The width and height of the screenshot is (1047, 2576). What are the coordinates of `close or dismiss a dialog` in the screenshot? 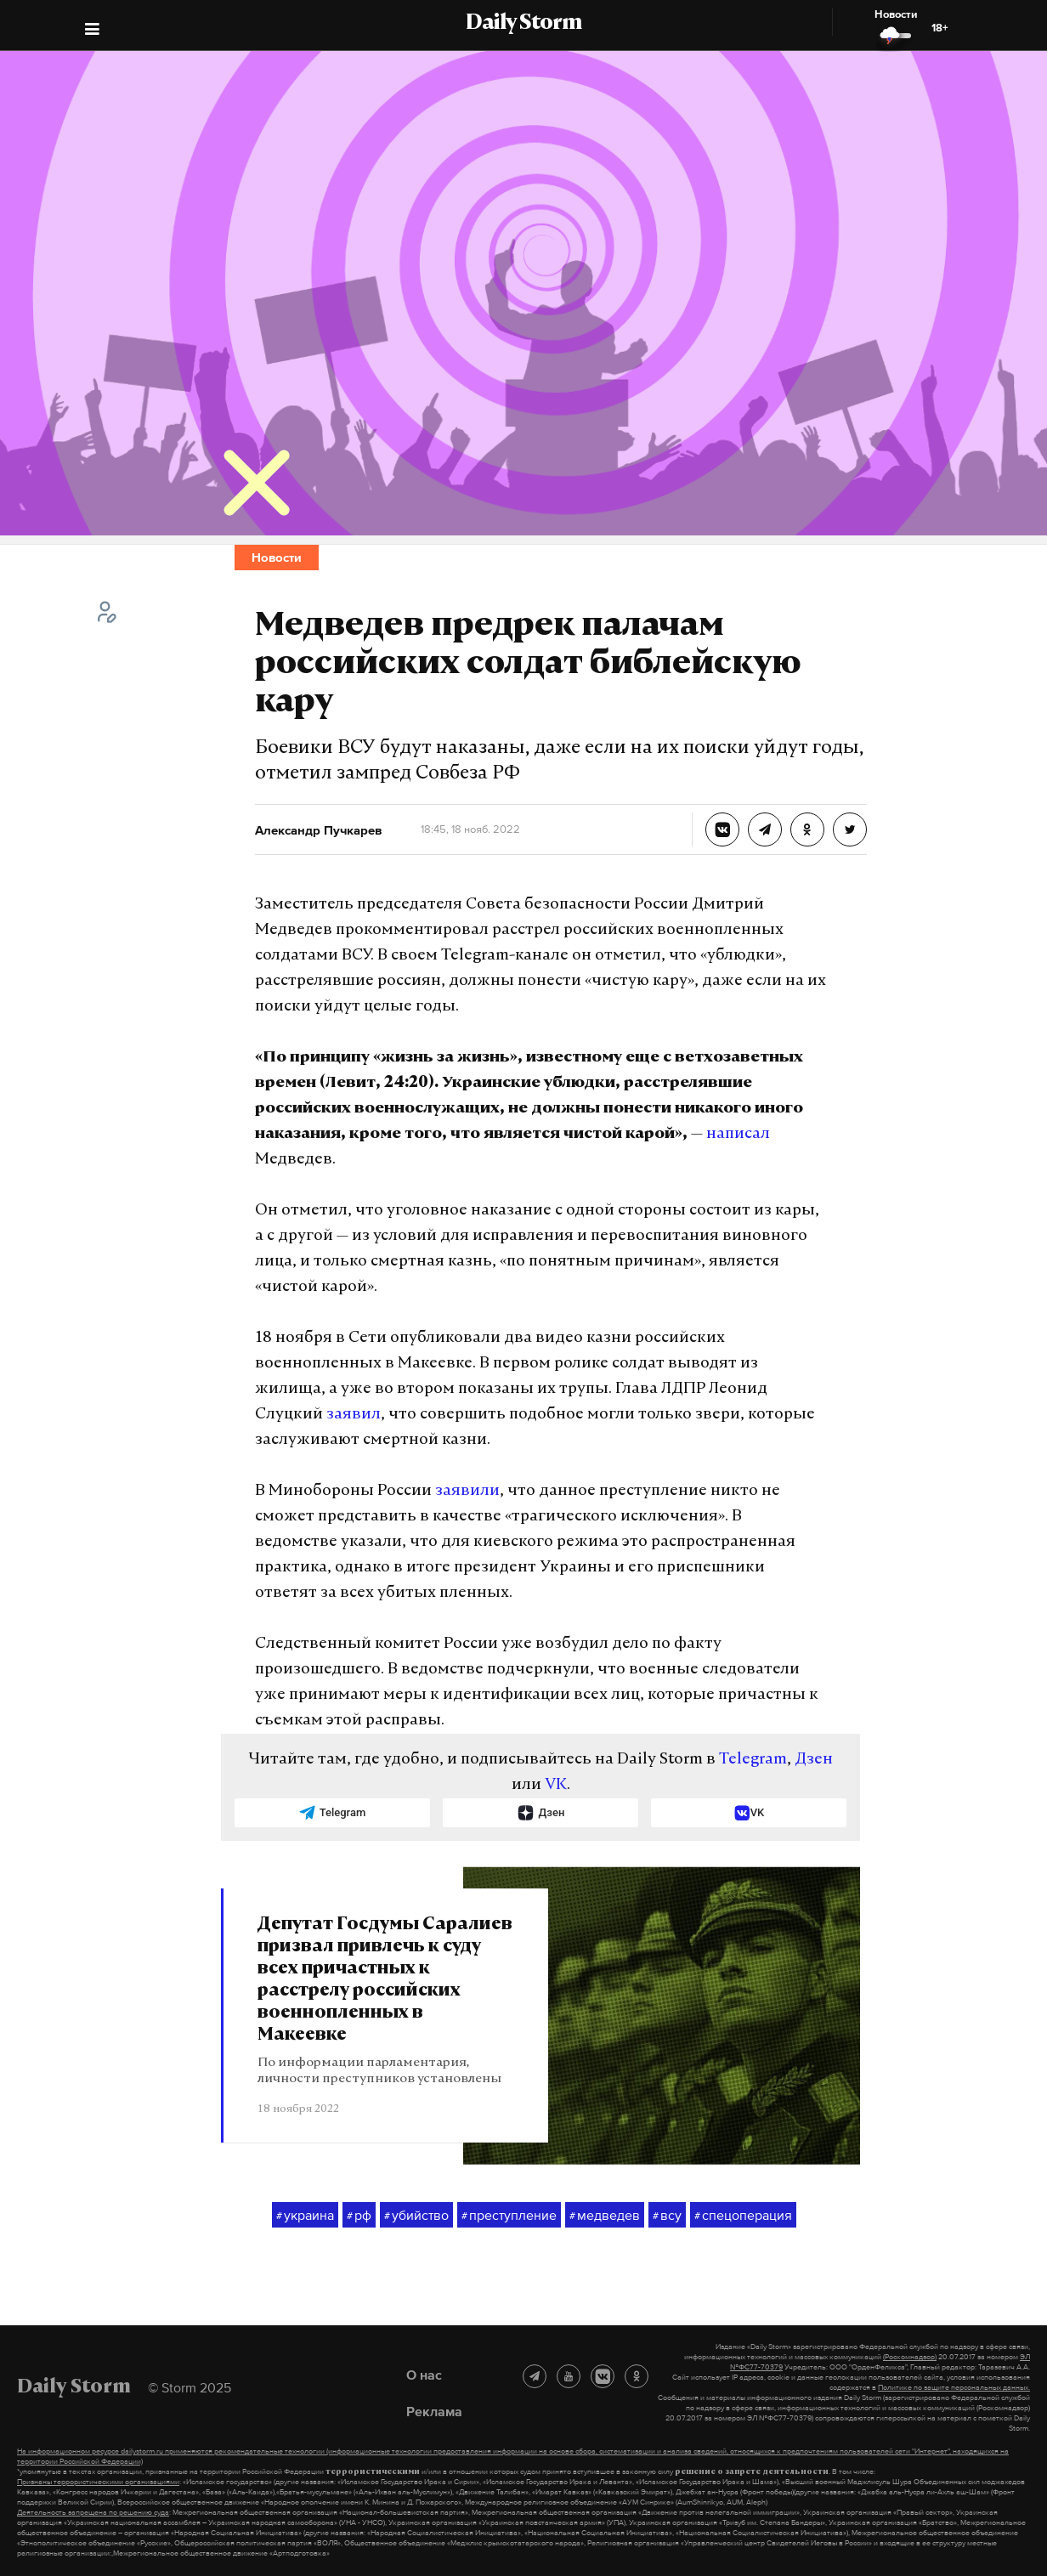 It's located at (257, 483).